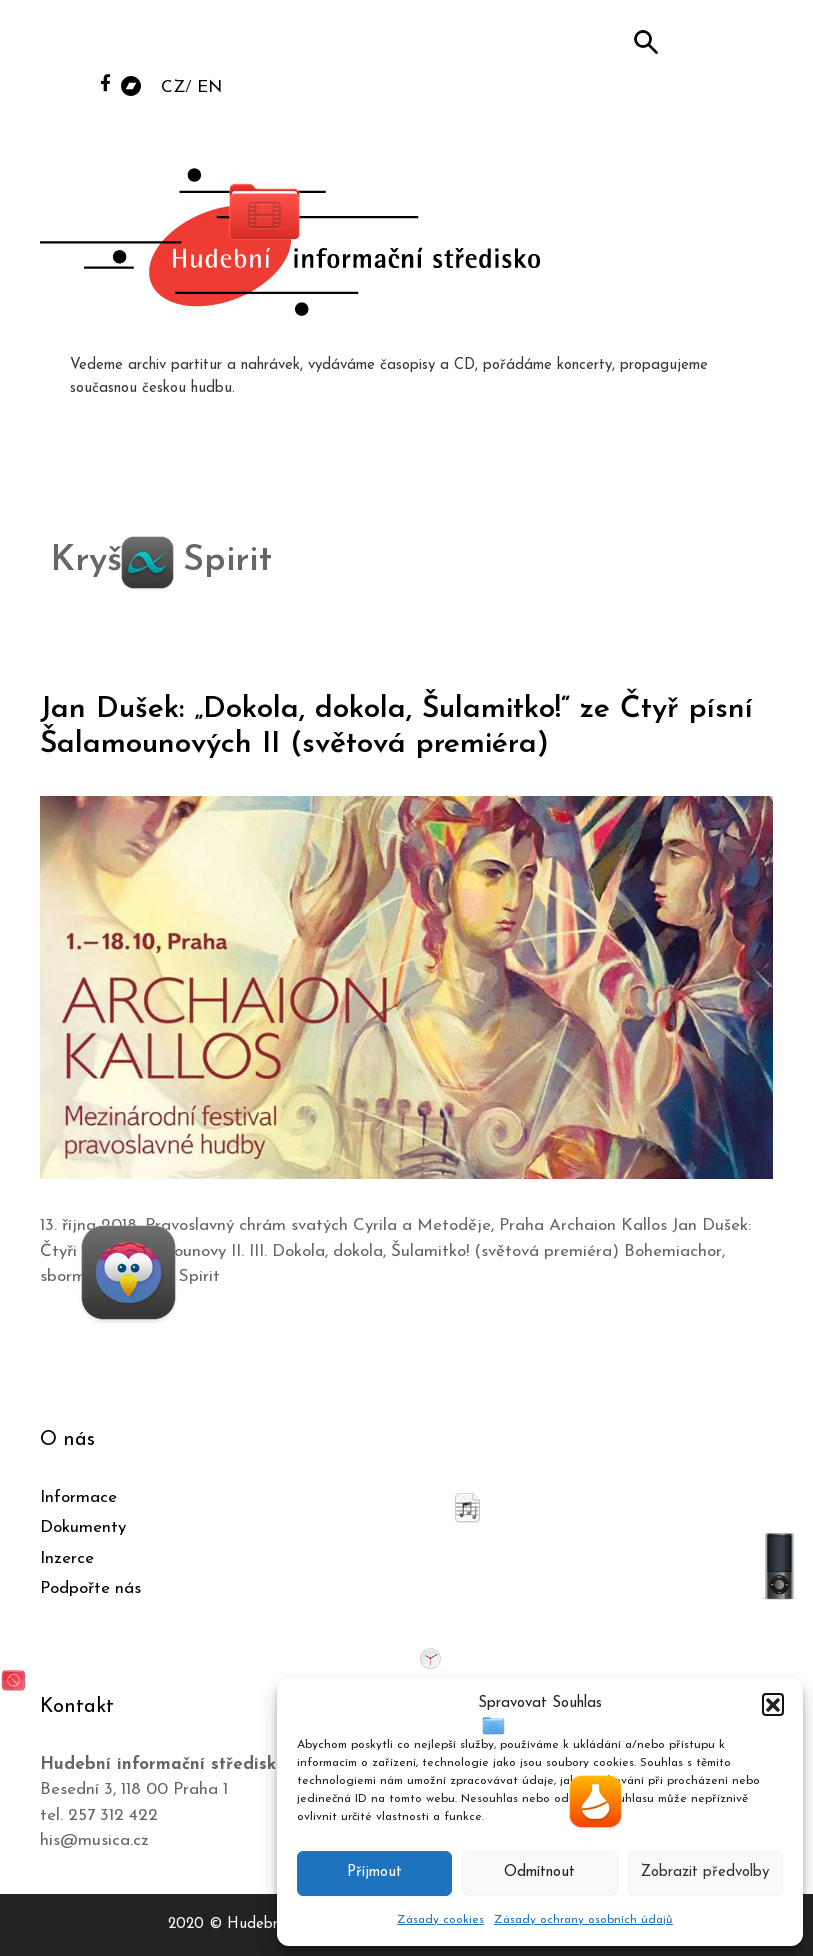  What do you see at coordinates (493, 1725) in the screenshot?
I see `open Arturia software folder` at bounding box center [493, 1725].